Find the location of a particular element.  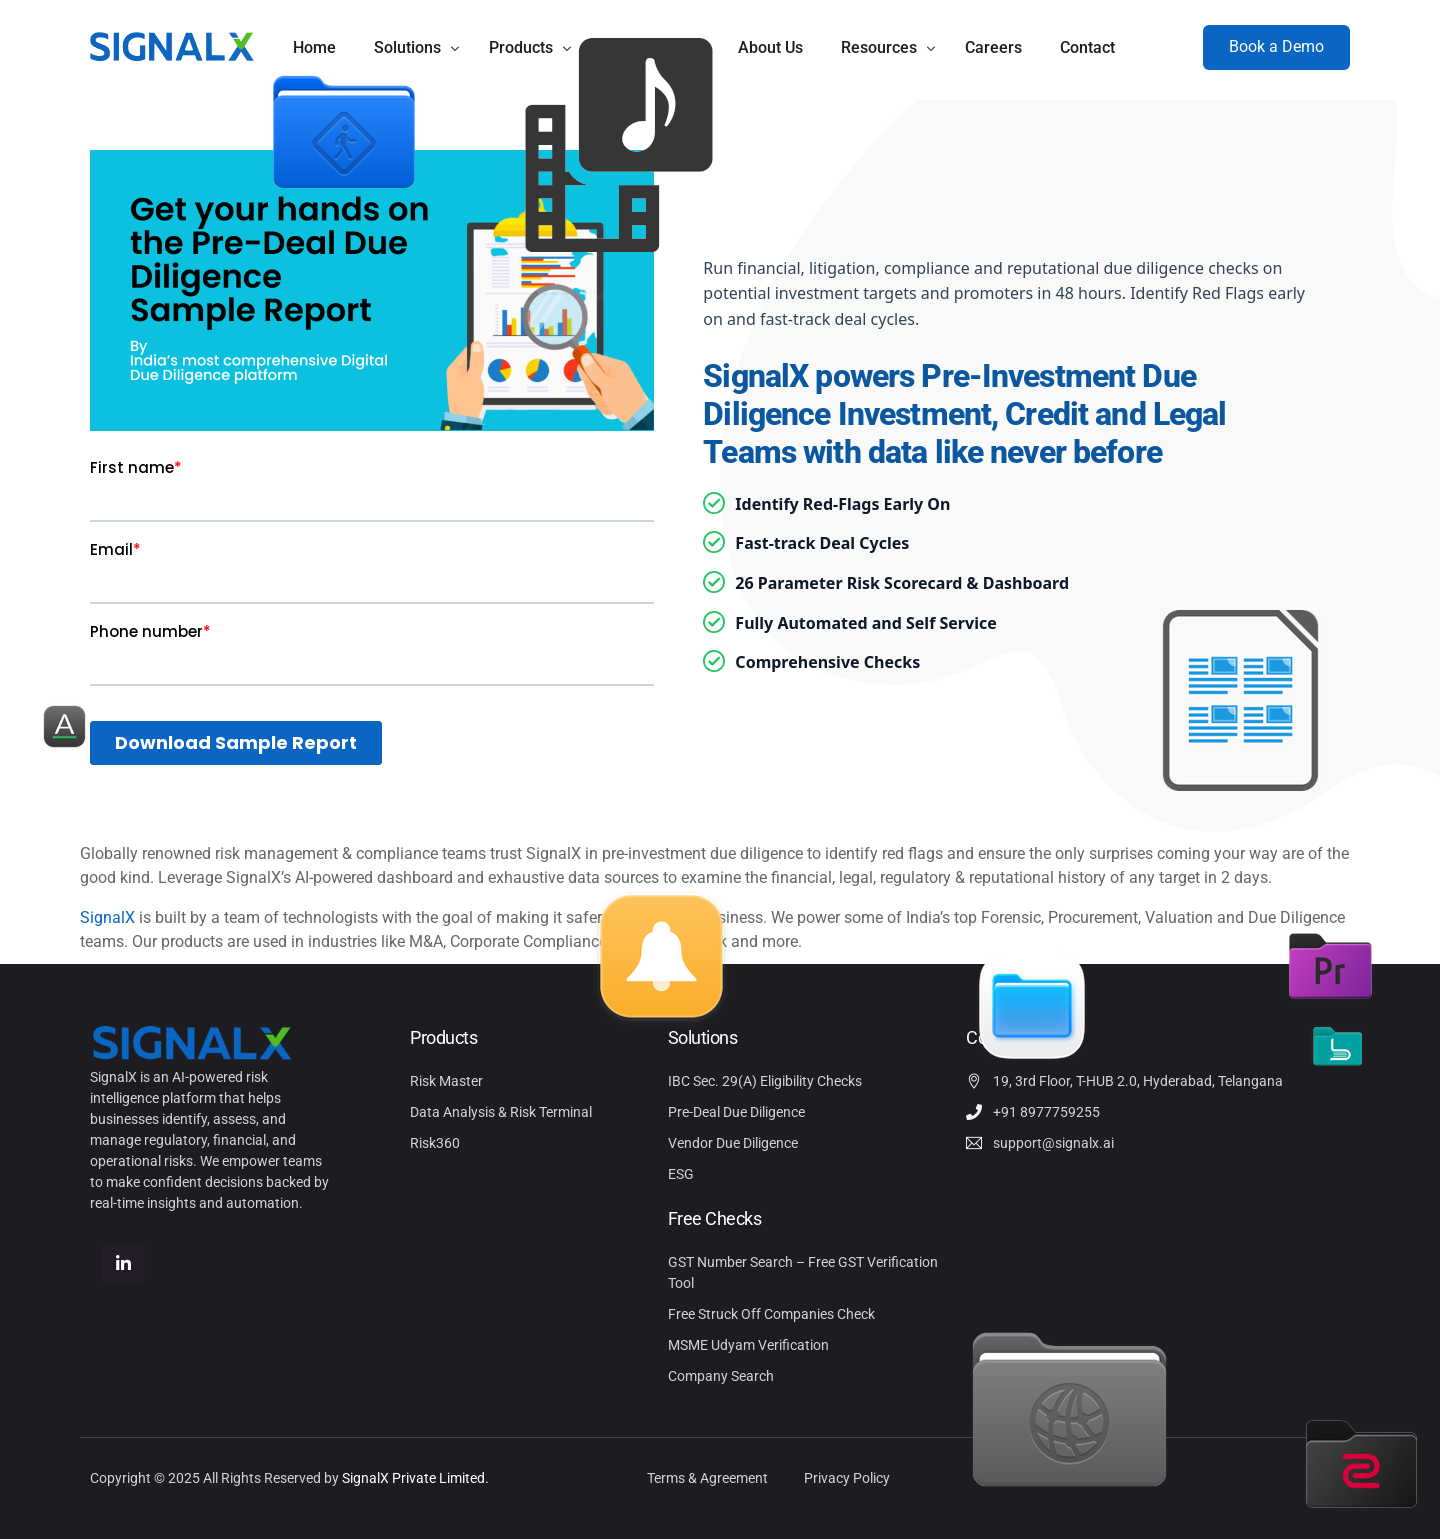

open notification preferences is located at coordinates (661, 958).